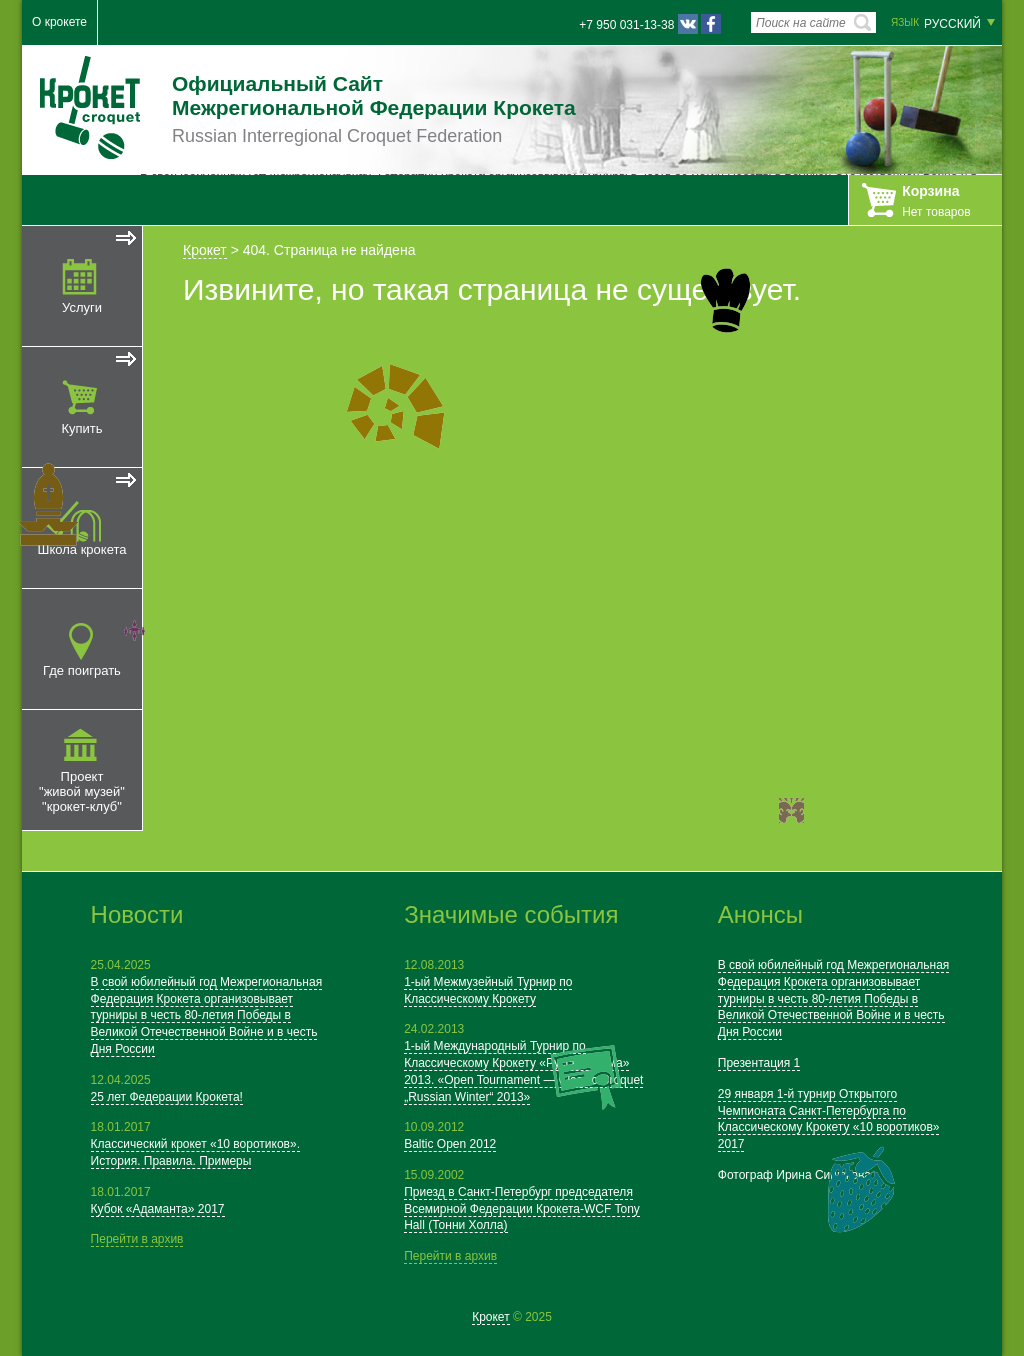 The image size is (1024, 1356). I want to click on view your certificates or achievements, so click(586, 1074).